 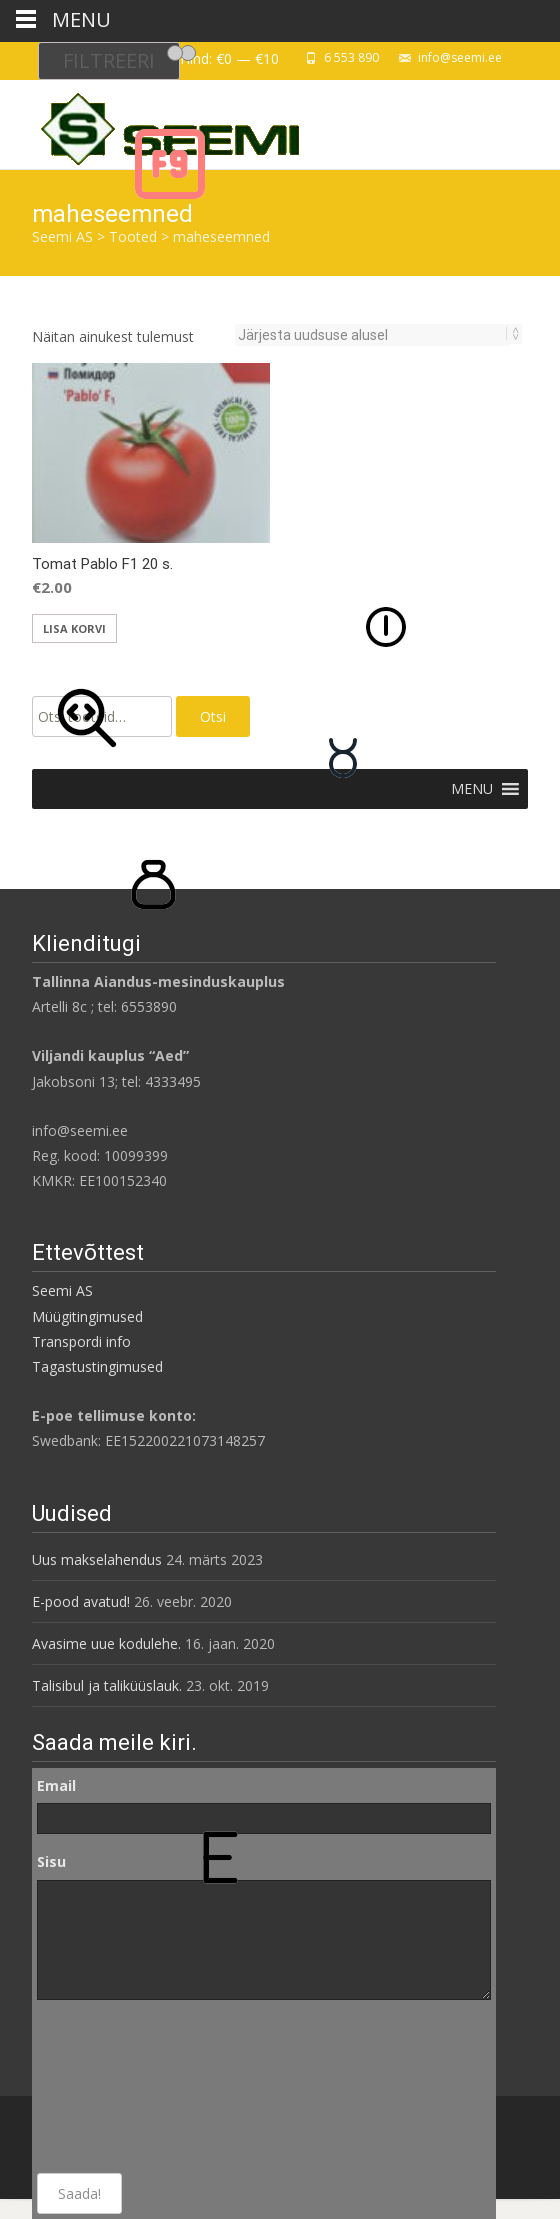 I want to click on represents the letter E in text formatting or typography options, so click(x=220, y=1857).